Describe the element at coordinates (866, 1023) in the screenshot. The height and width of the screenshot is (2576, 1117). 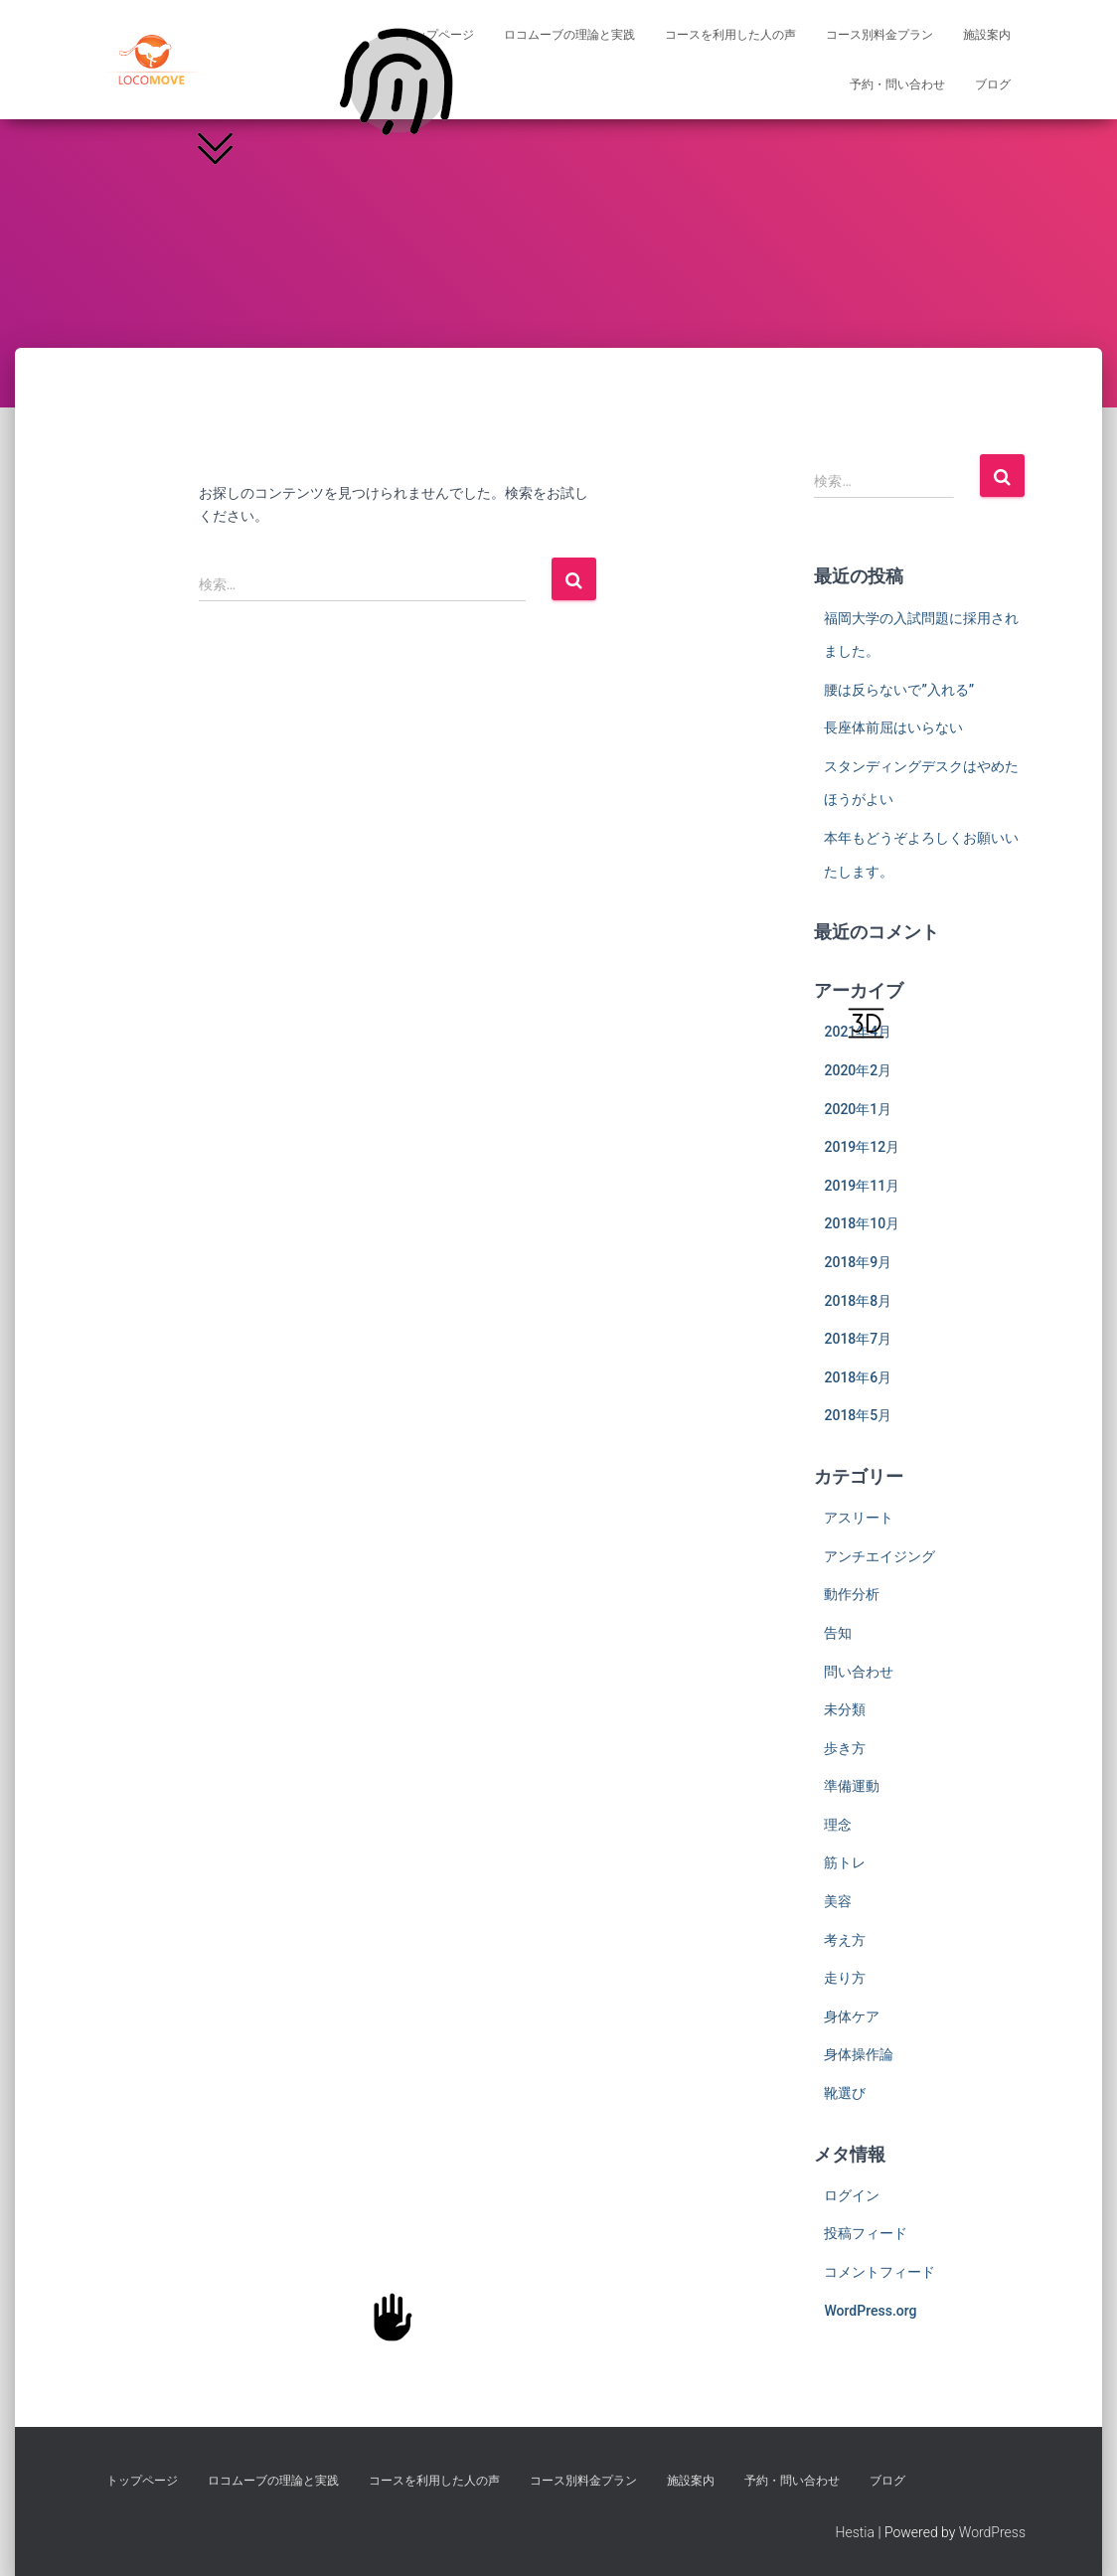
I see `switch to 3D view mode` at that location.